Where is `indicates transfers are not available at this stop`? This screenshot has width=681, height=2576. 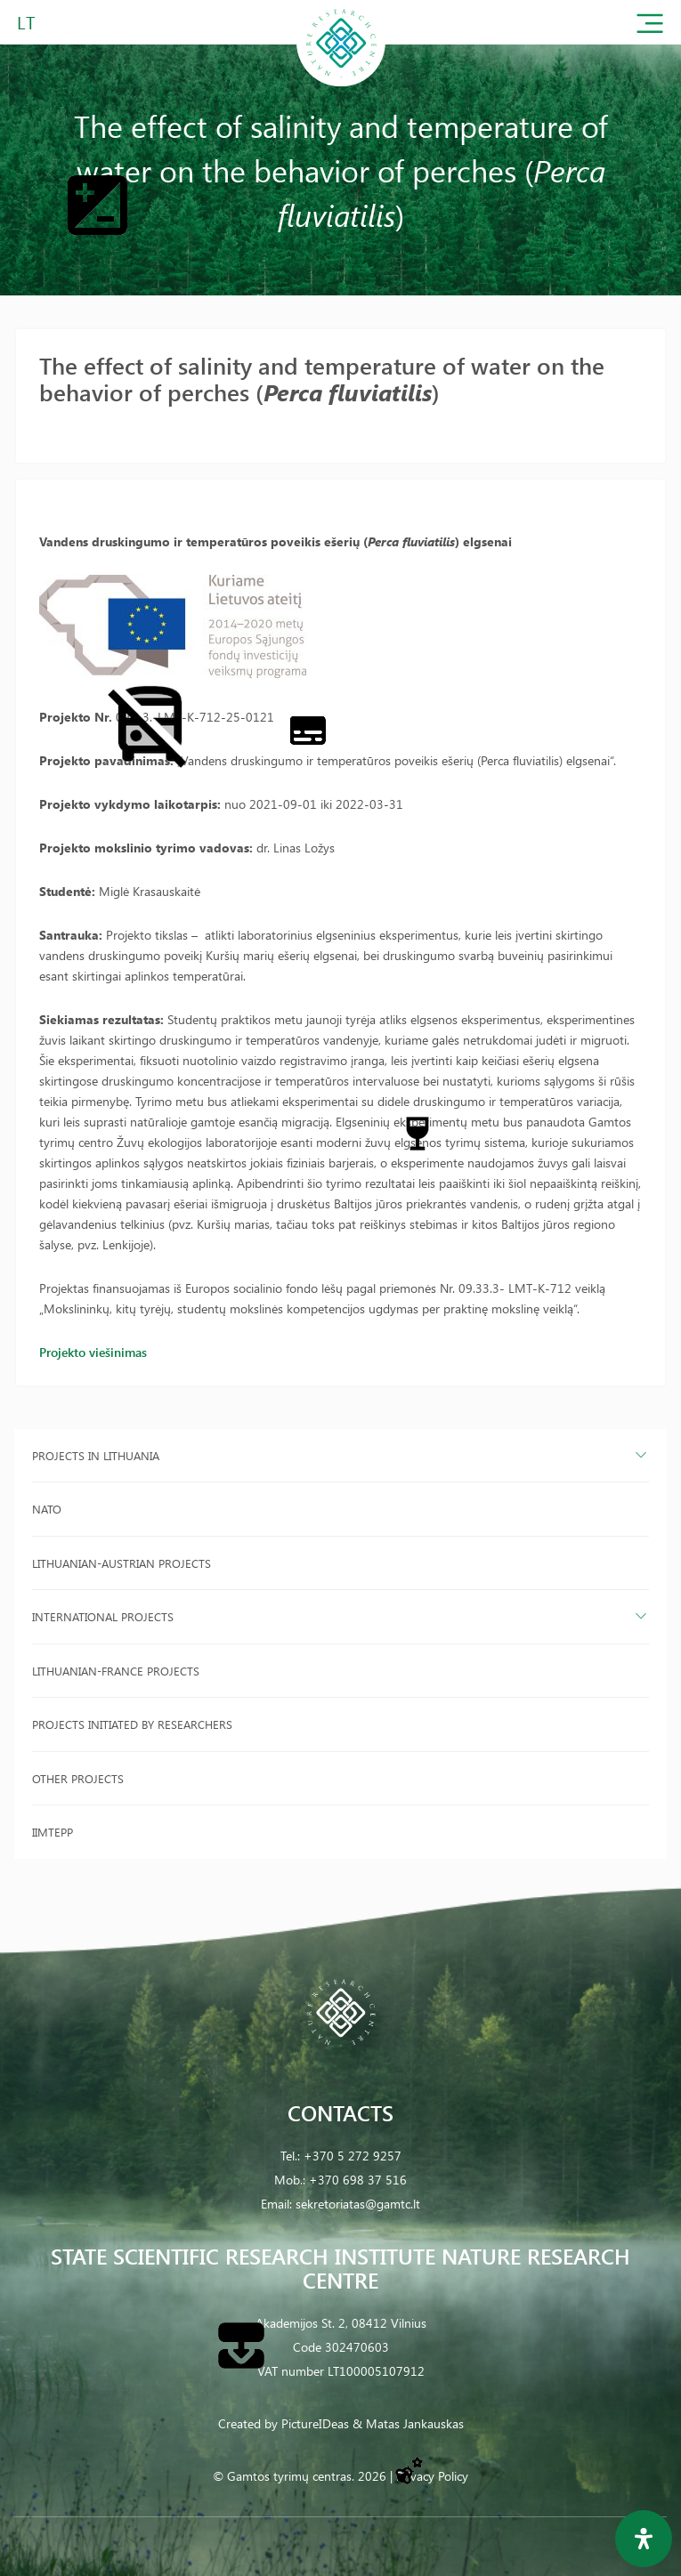
indicates transfers are not available at this stop is located at coordinates (150, 725).